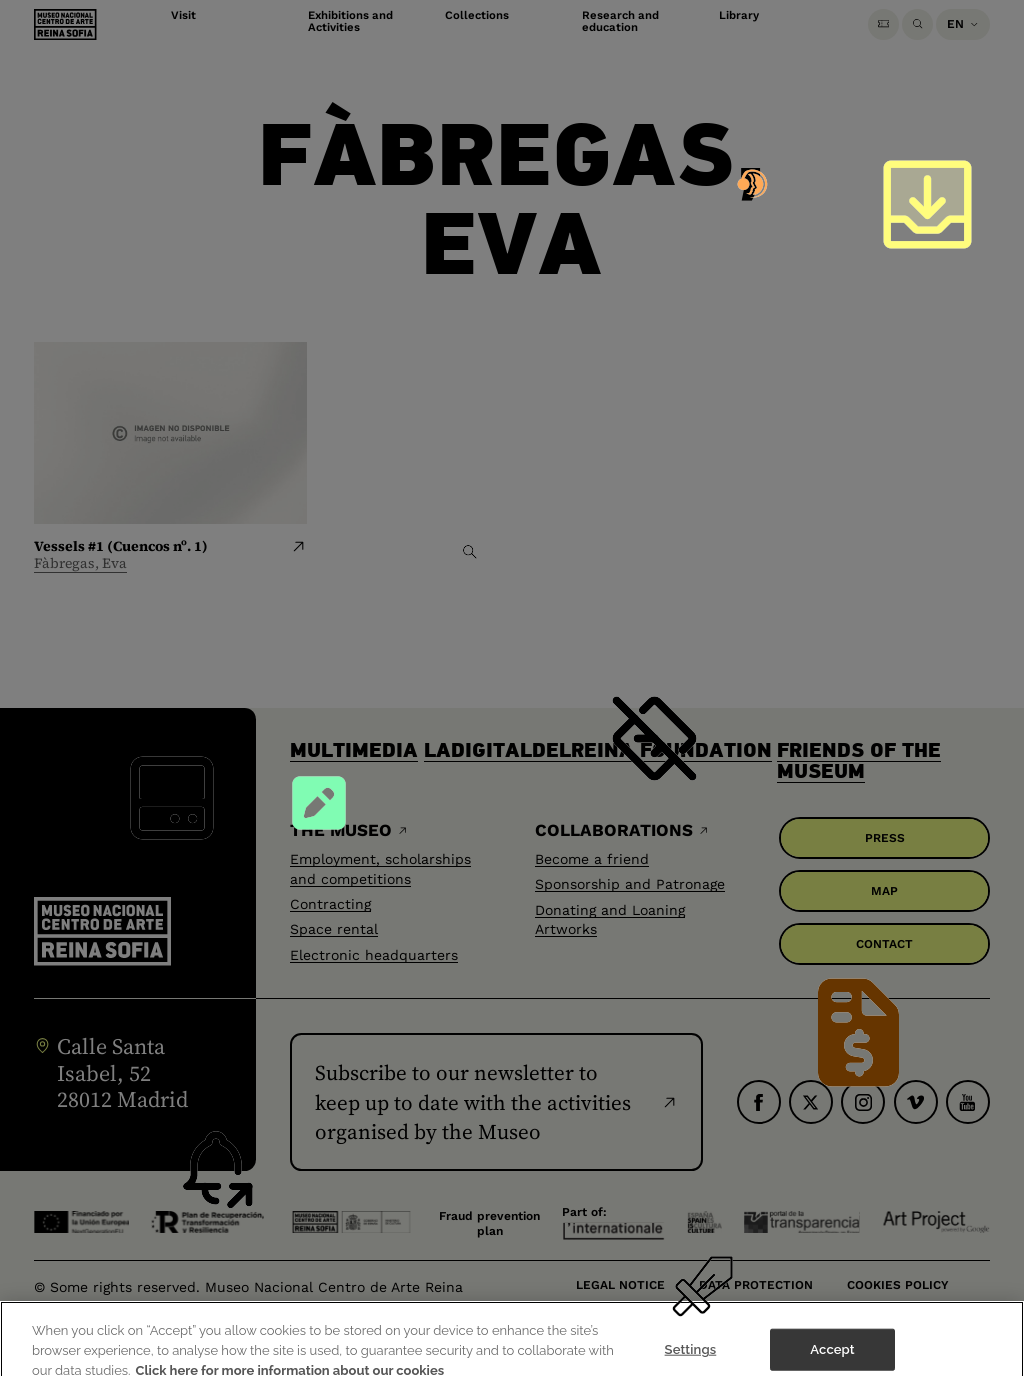  I want to click on share notification settings, so click(216, 1168).